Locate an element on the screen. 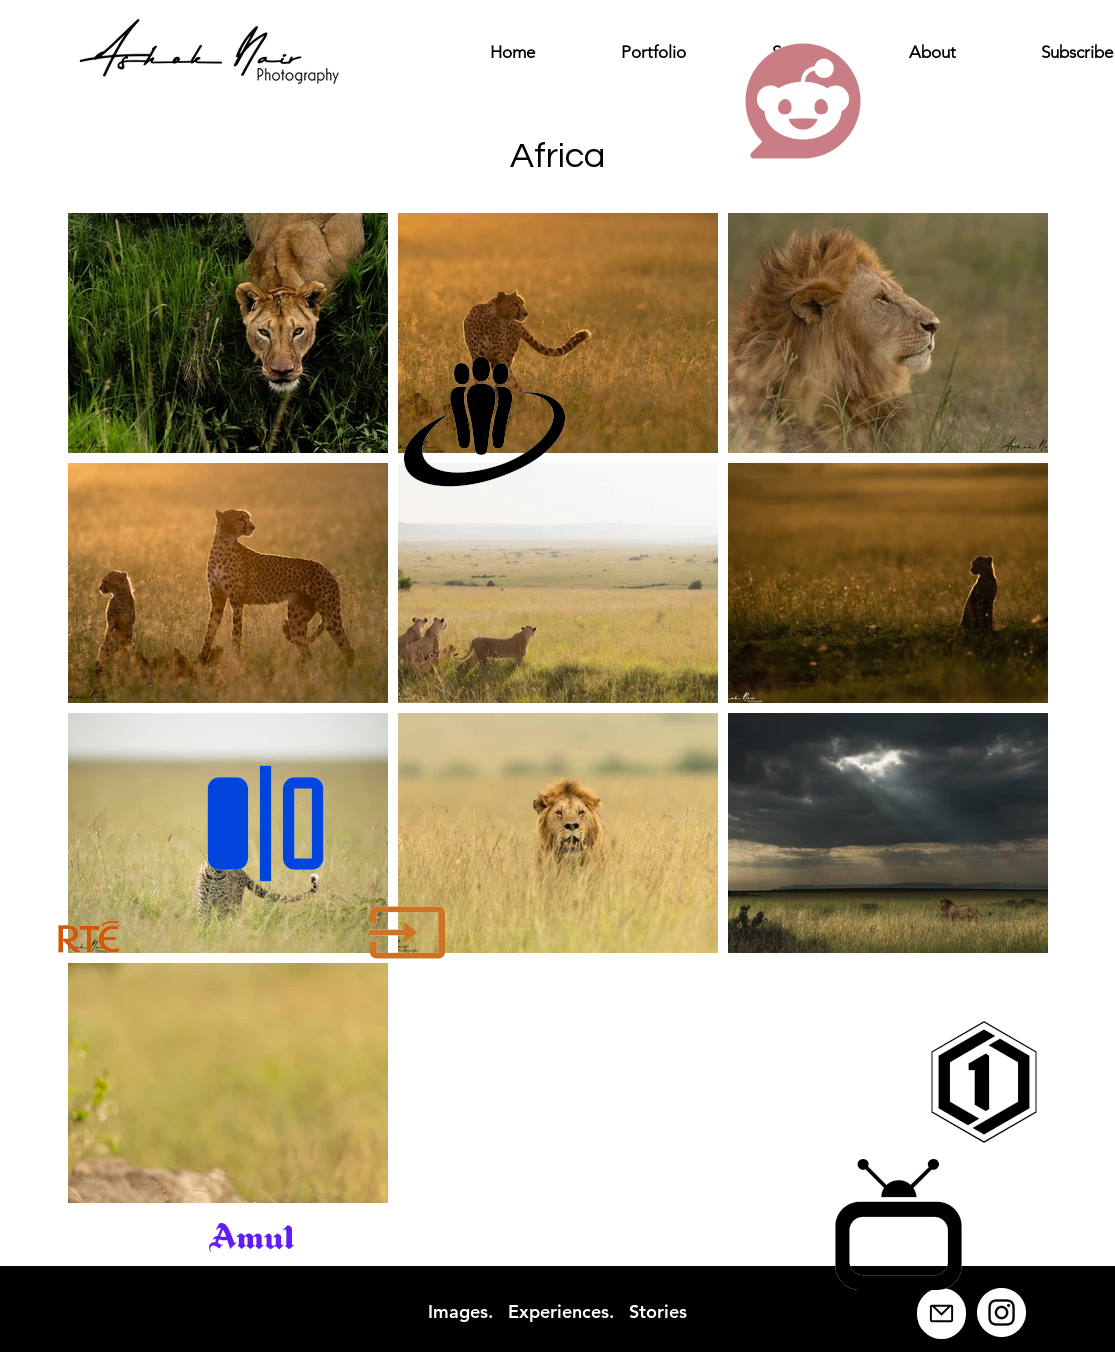  RTÉ (Raidió Teilifís Éireann) Irish public broadcaster logo is located at coordinates (88, 936).